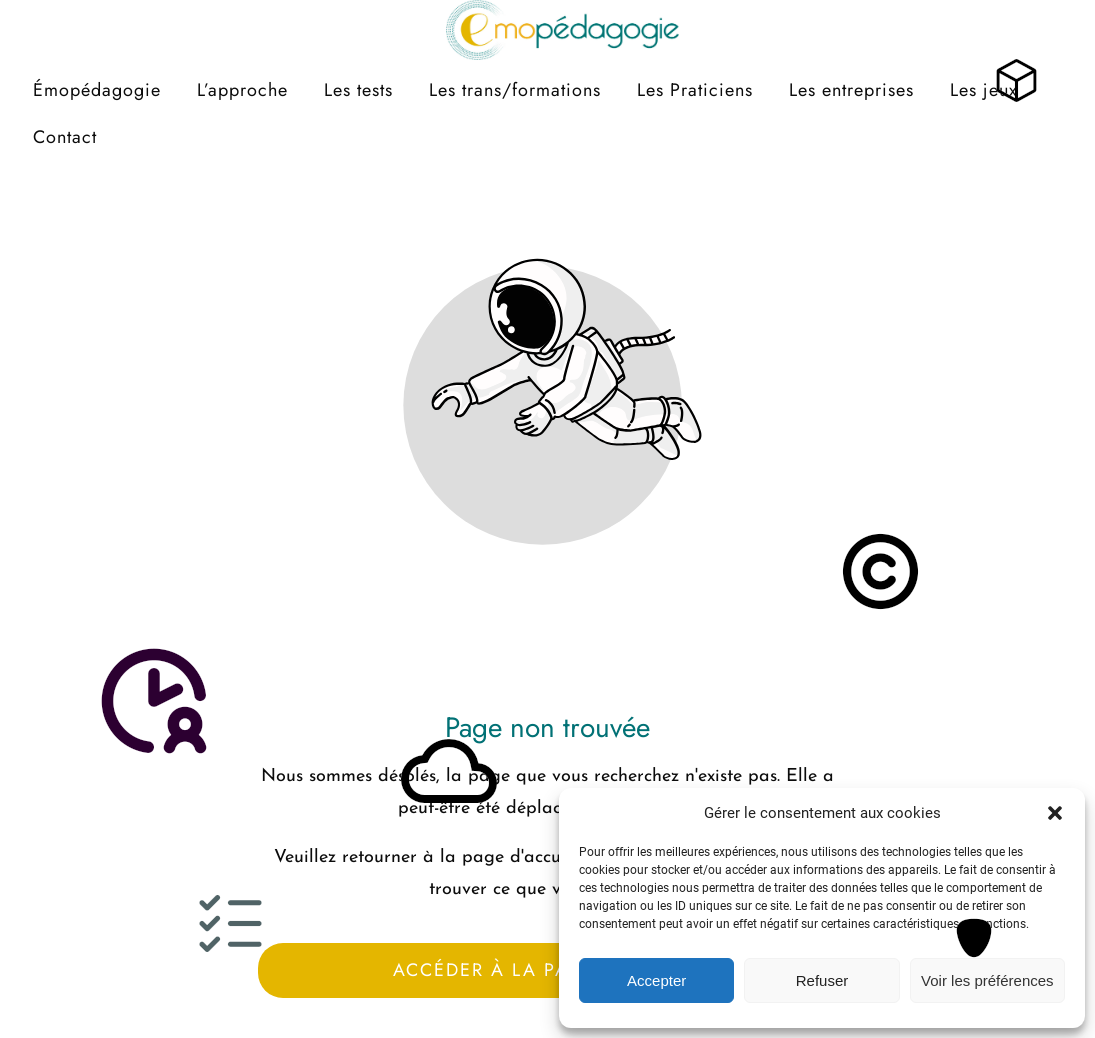 The height and width of the screenshot is (1038, 1095). What do you see at coordinates (449, 771) in the screenshot?
I see `view current weather conditions` at bounding box center [449, 771].